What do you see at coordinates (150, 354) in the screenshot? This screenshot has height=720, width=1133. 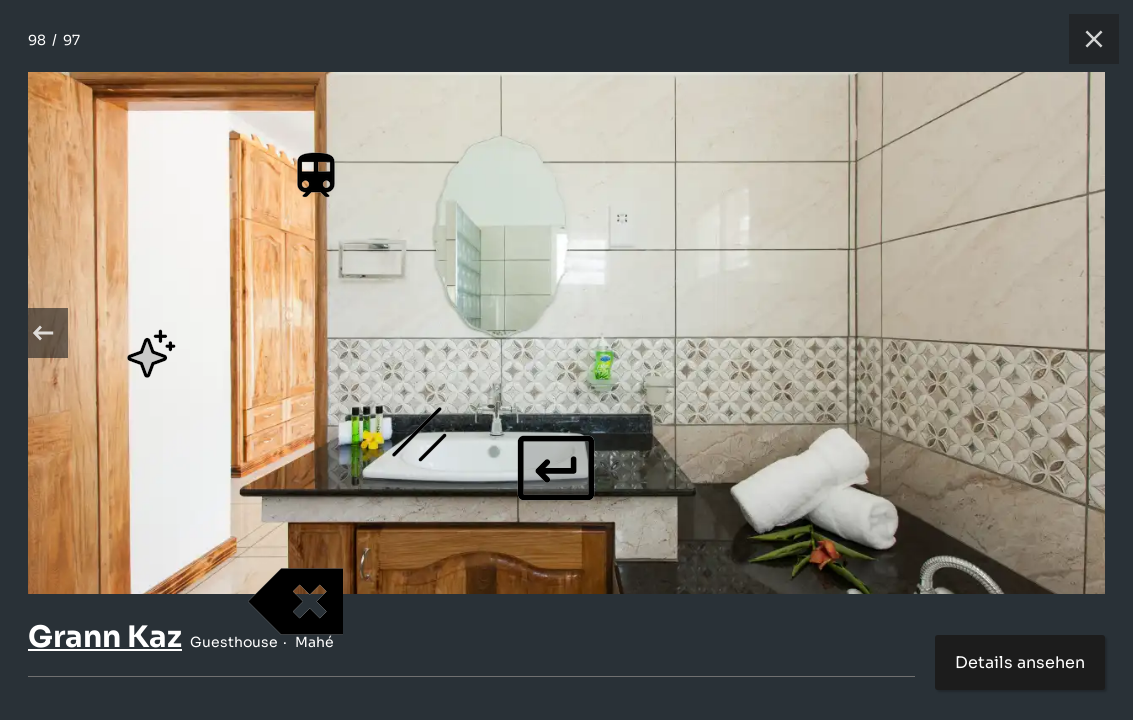 I see `indicates AI-generated or enhanced content` at bounding box center [150, 354].